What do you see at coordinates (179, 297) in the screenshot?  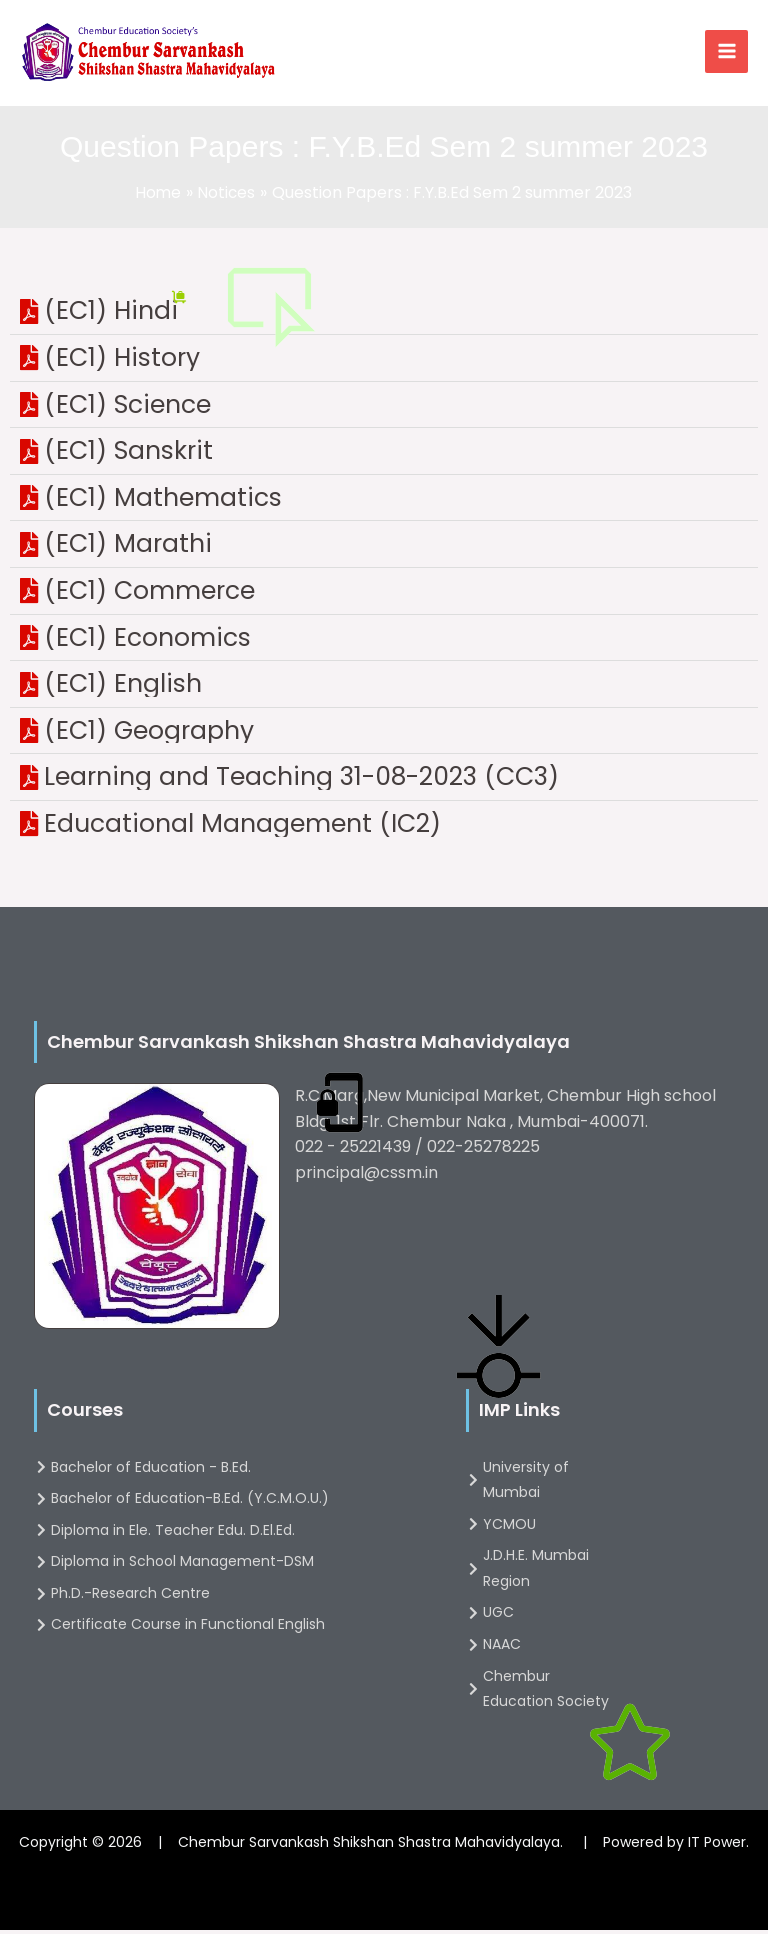 I see `access baggage or luggage services` at bounding box center [179, 297].